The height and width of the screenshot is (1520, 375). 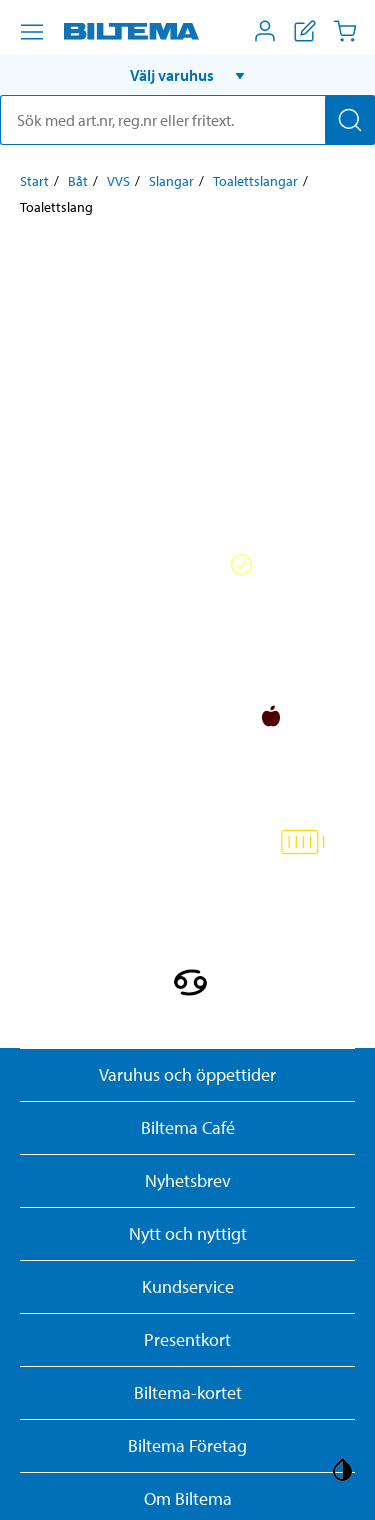 I want to click on indicates battery is fully charged, so click(x=302, y=842).